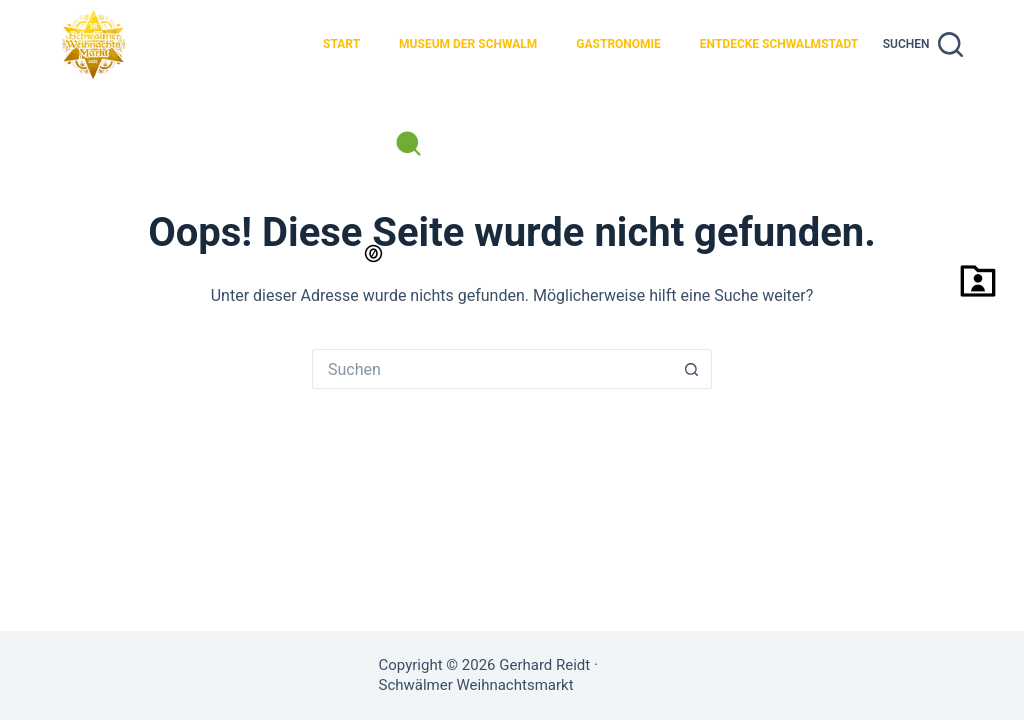  Describe the element at coordinates (373, 253) in the screenshot. I see `indicates content is in the public domain (CC0 license)` at that location.